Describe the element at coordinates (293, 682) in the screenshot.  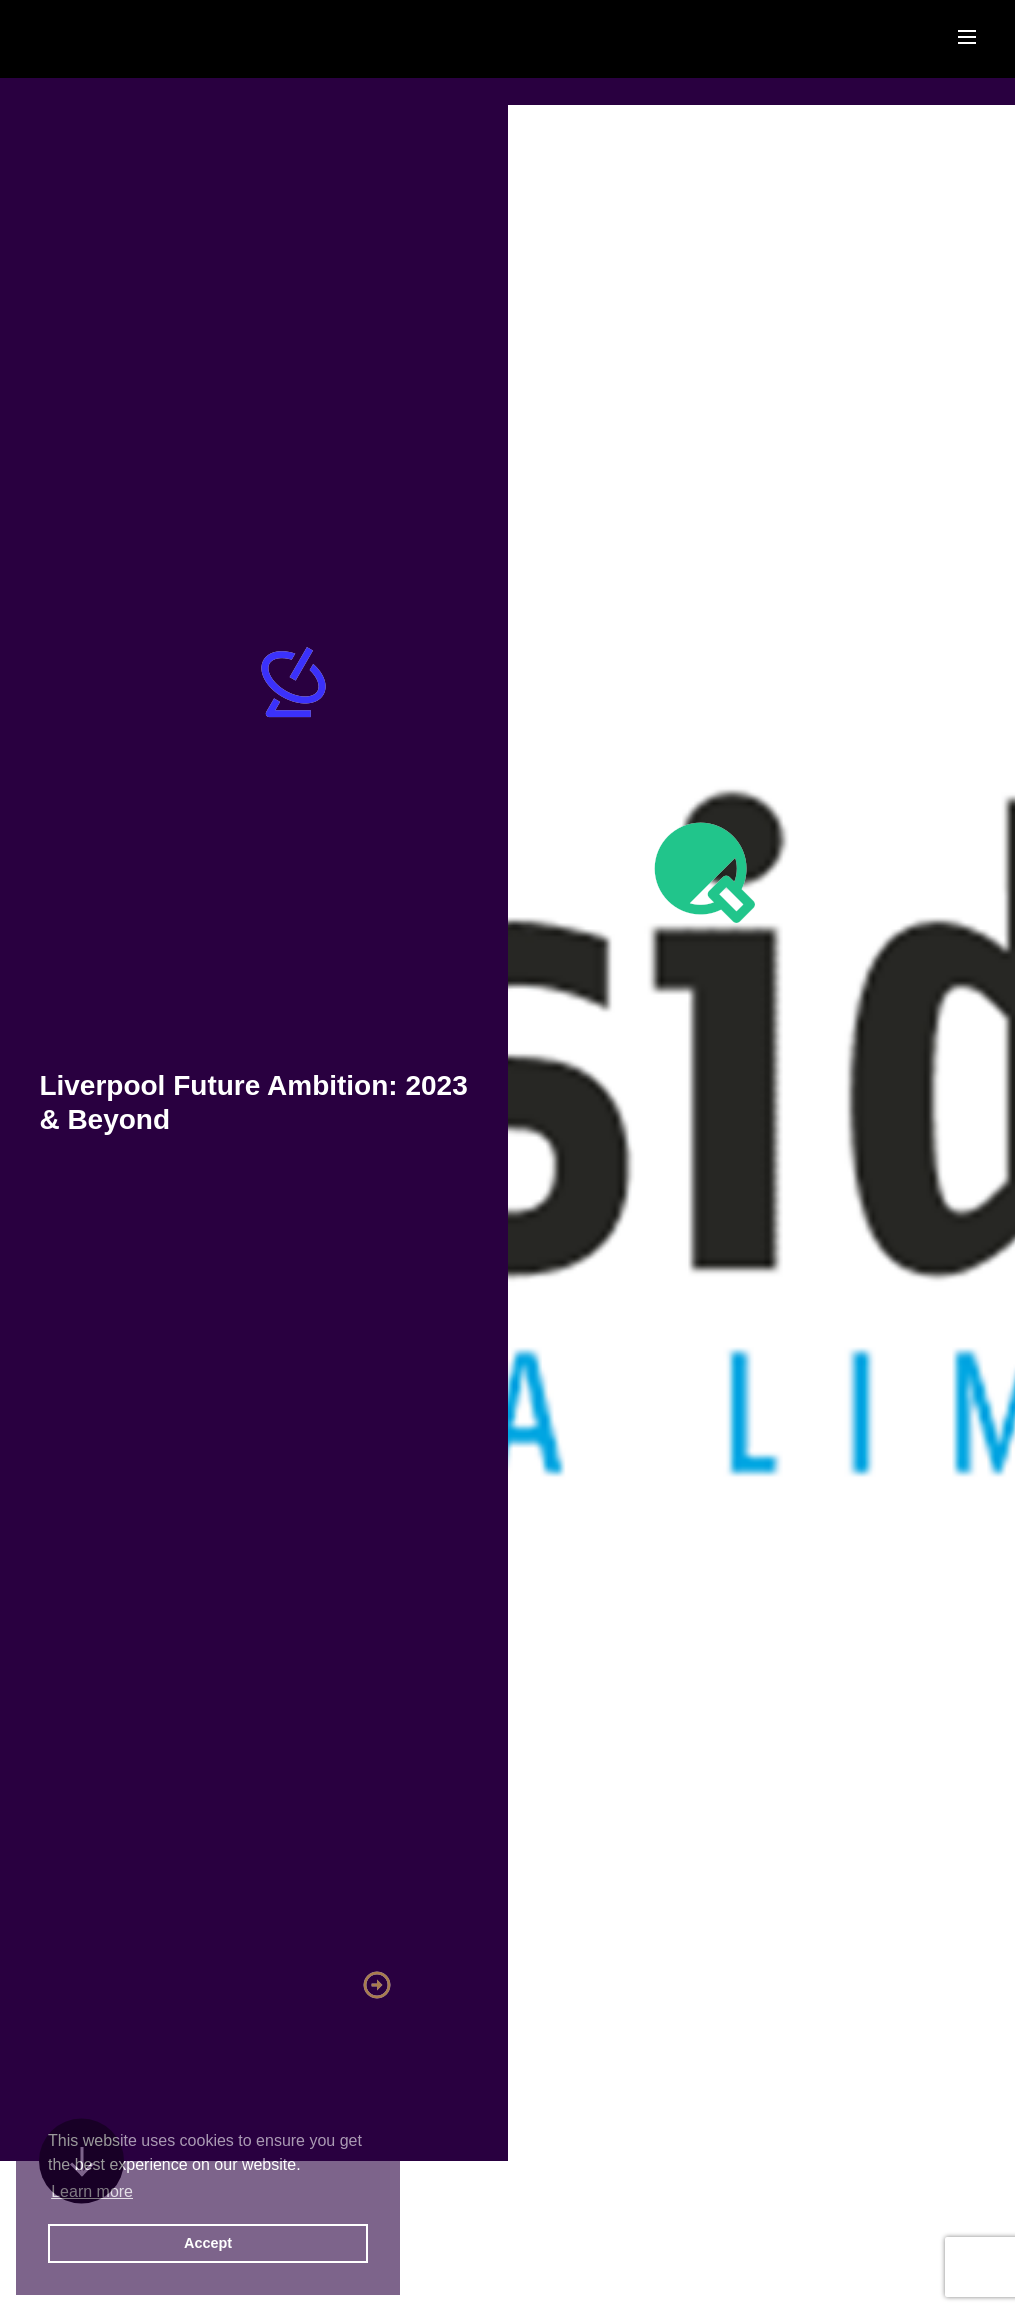
I see `access radar or scanning functionality` at that location.